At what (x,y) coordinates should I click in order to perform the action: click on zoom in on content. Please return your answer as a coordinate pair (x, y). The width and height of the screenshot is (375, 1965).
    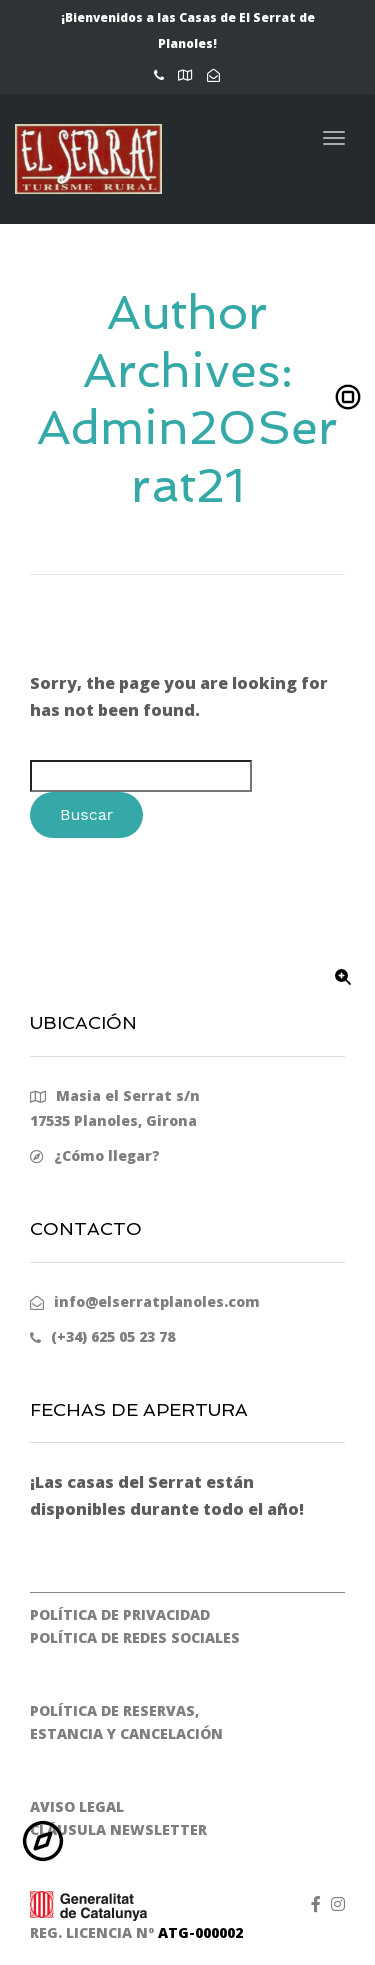
    Looking at the image, I should click on (343, 977).